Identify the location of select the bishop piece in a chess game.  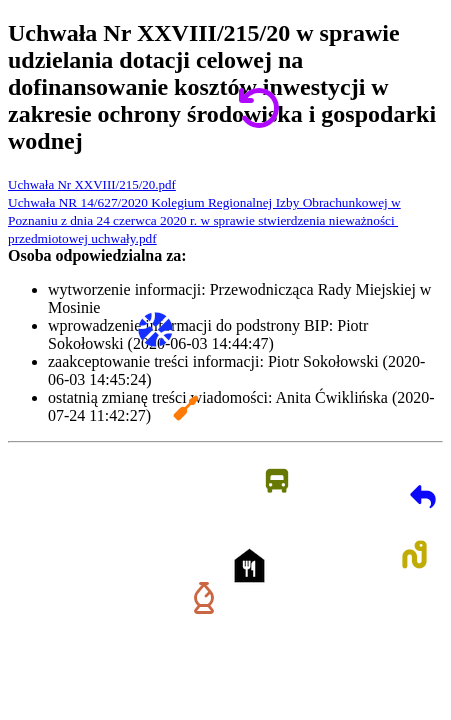
(204, 598).